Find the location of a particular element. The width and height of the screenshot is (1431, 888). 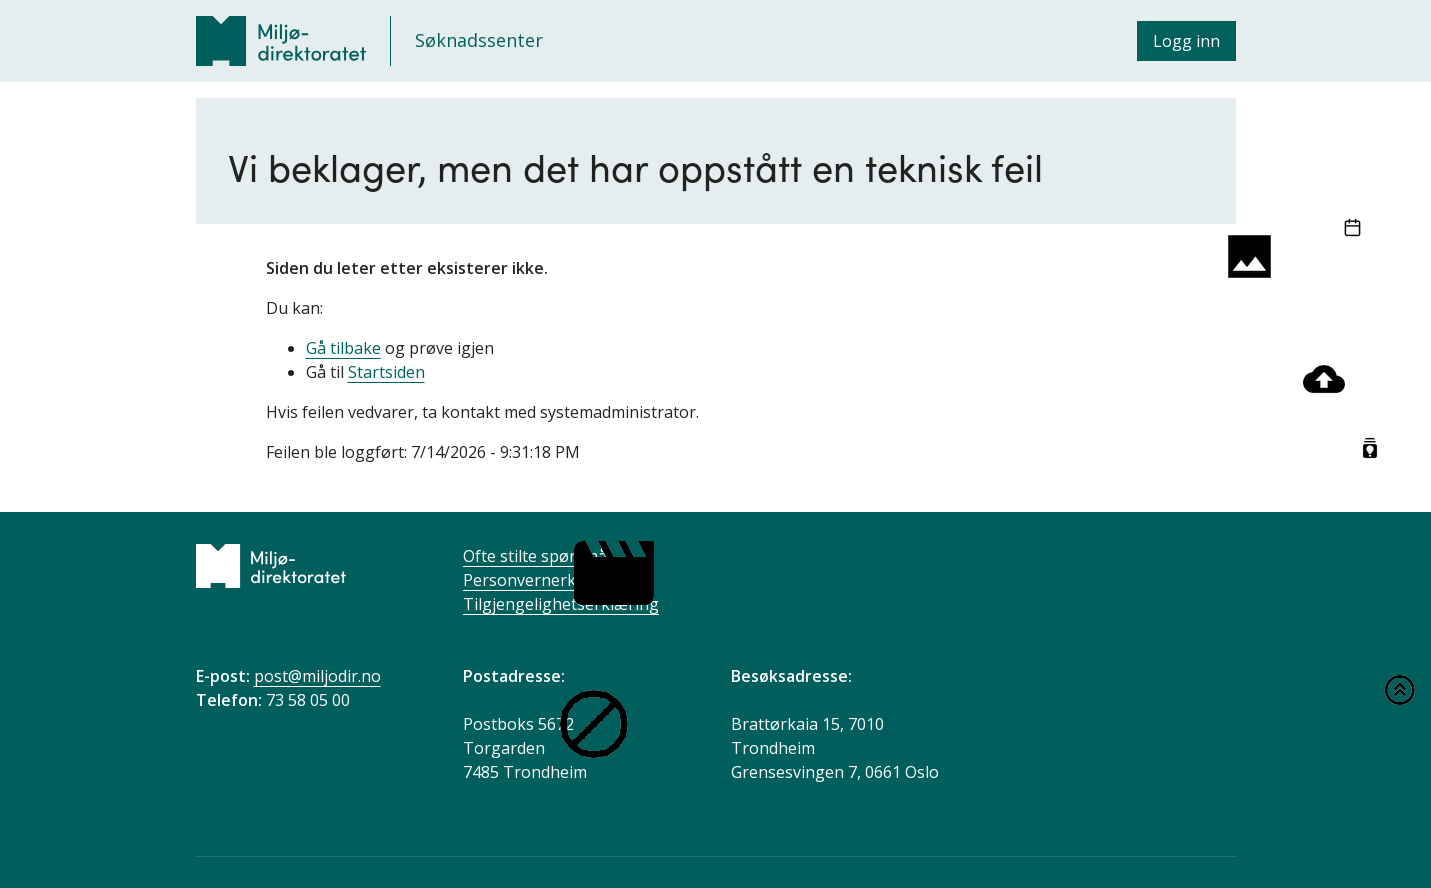

create a new video or movie project is located at coordinates (614, 573).